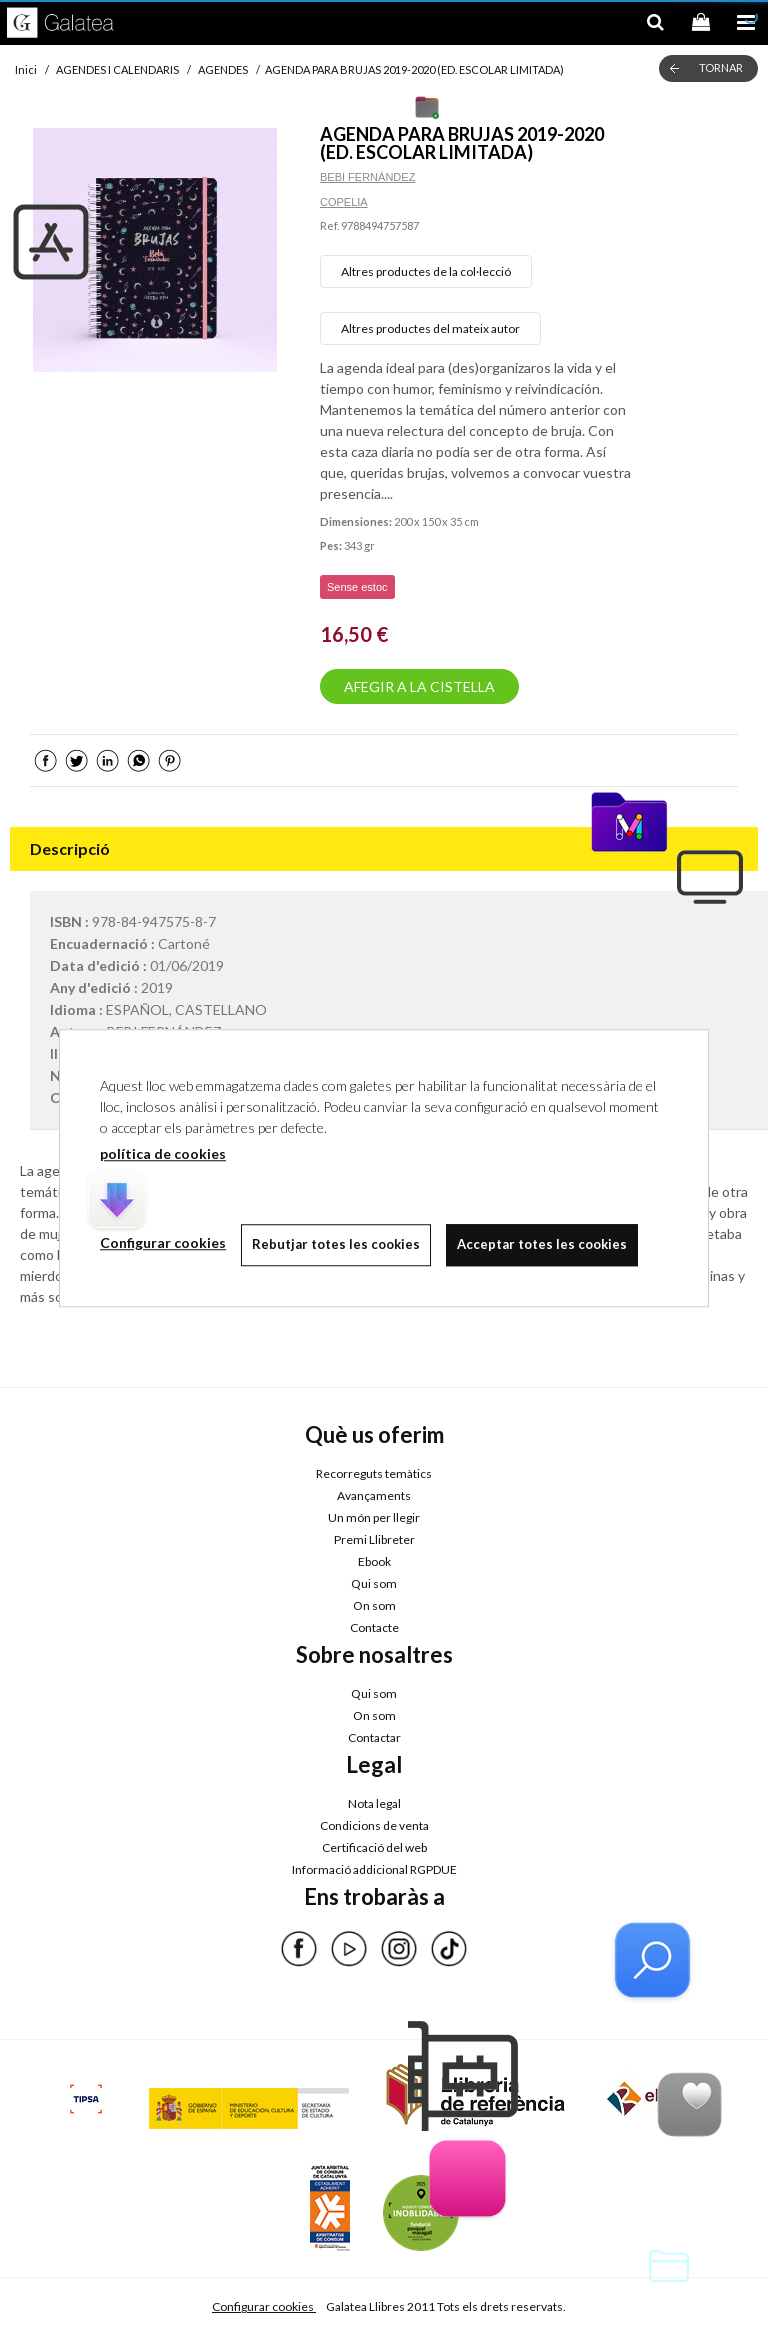  Describe the element at coordinates (652, 1961) in the screenshot. I see `open search or spotlight functionality` at that location.